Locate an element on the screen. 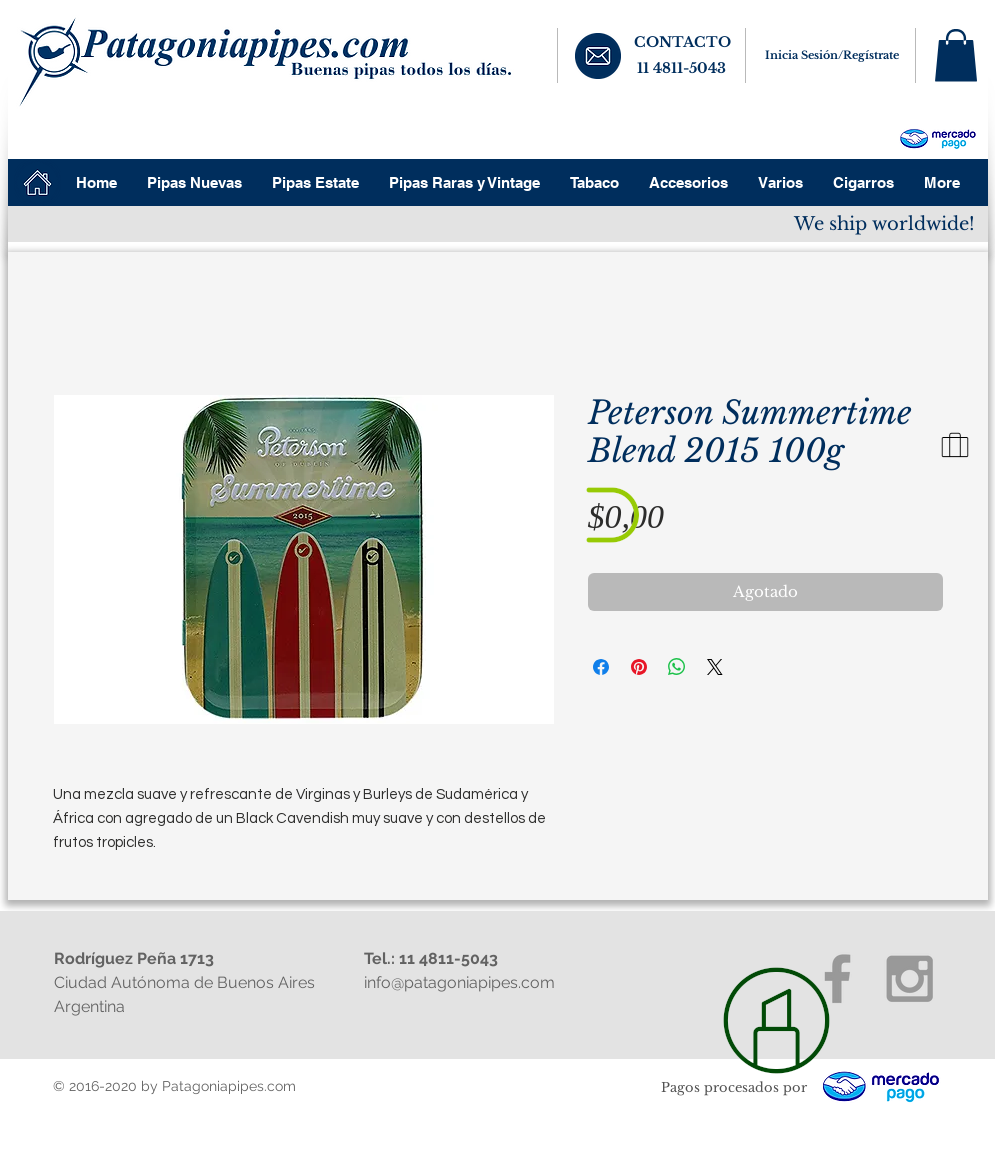 The image size is (995, 1168). highlight or mark selected text is located at coordinates (776, 1020).